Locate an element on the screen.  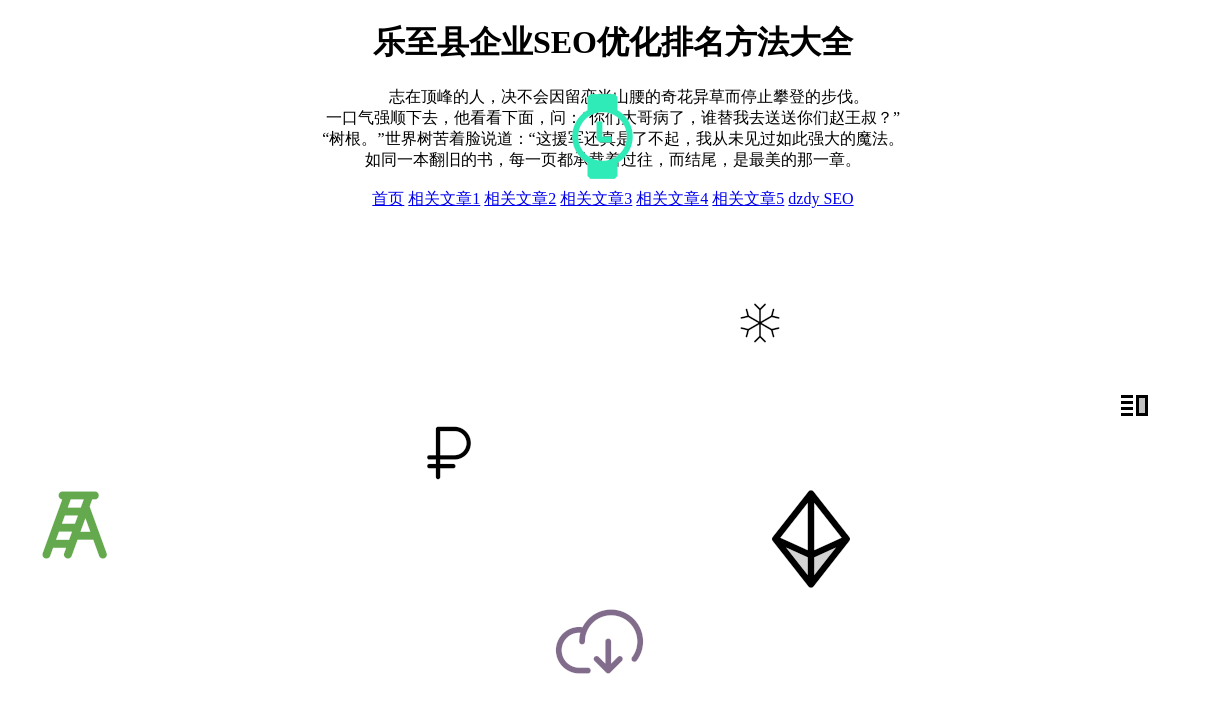
activate cooling or air conditioning mode is located at coordinates (760, 323).